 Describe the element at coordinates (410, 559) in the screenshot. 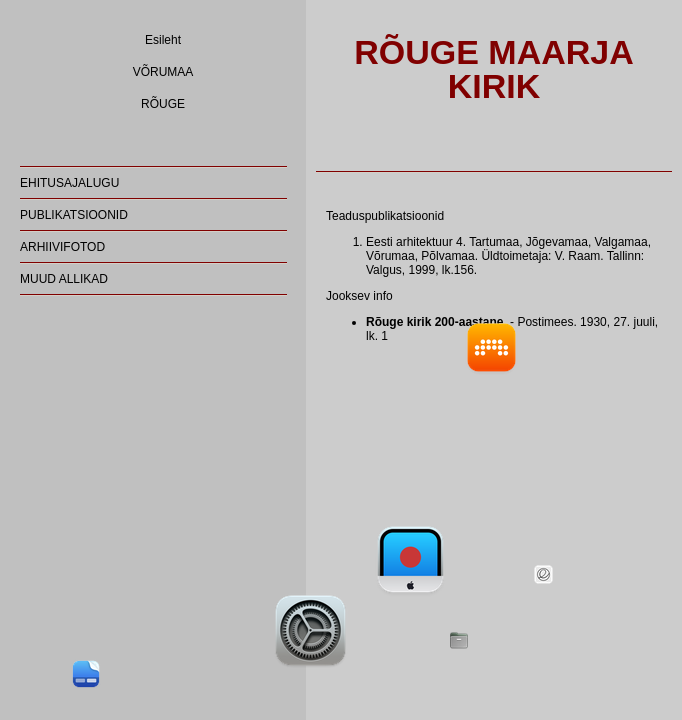

I see `launch xwayland video bridge for screen sharing` at that location.